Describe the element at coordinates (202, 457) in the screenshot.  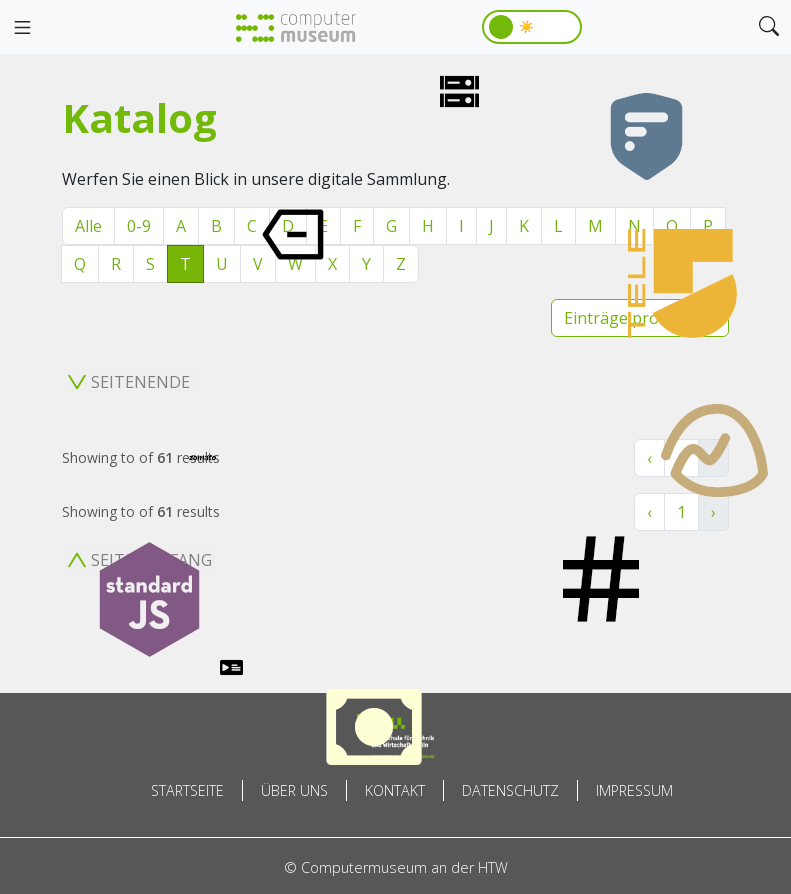
I see `open the Zomato app for food delivery and restaurant discovery` at that location.